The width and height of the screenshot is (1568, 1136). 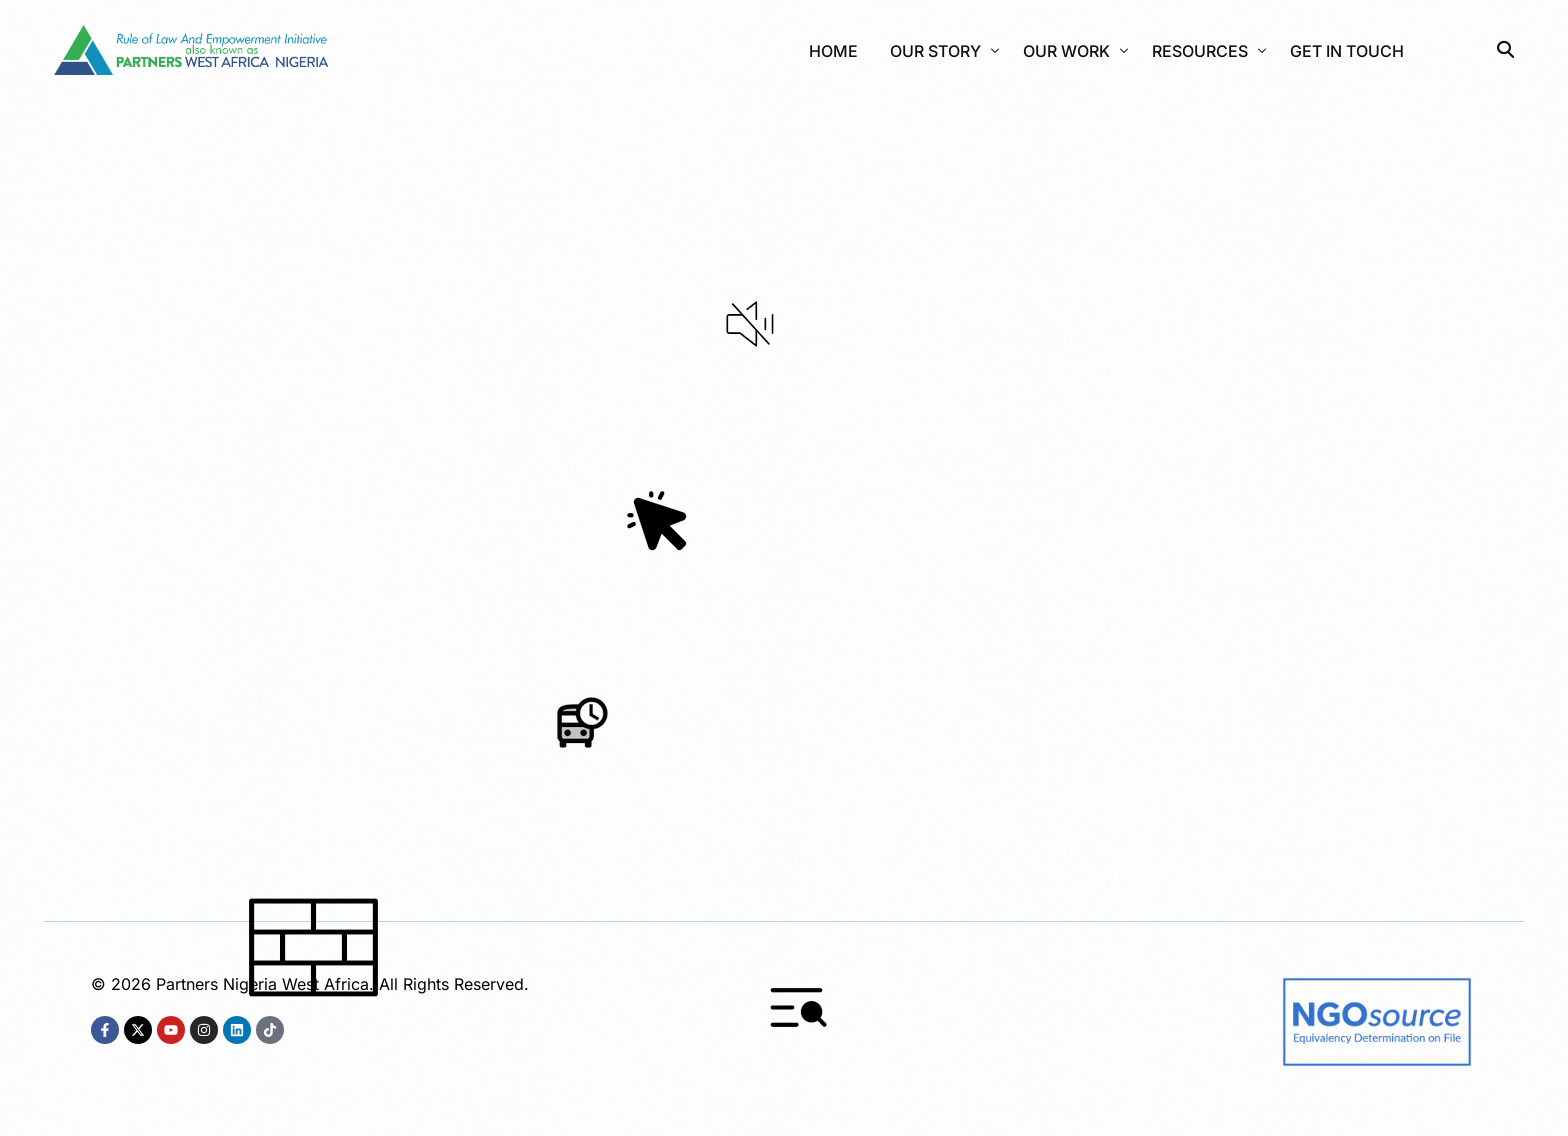 What do you see at coordinates (749, 324) in the screenshot?
I see `mute audio or sound` at bounding box center [749, 324].